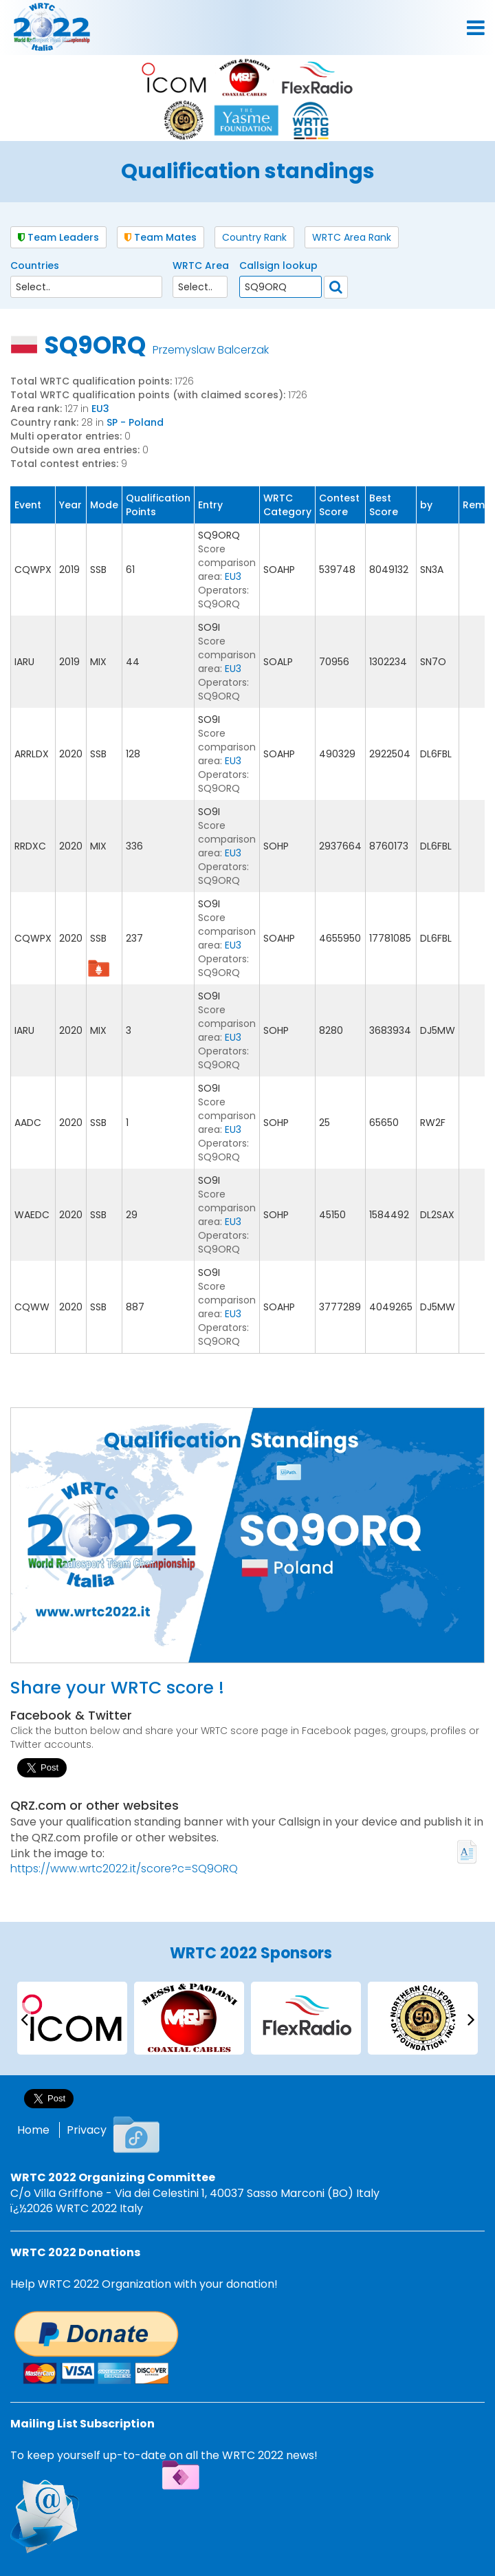 The image size is (495, 2576). I want to click on open folder containing Microsoft Power Apps files, so click(180, 2476).